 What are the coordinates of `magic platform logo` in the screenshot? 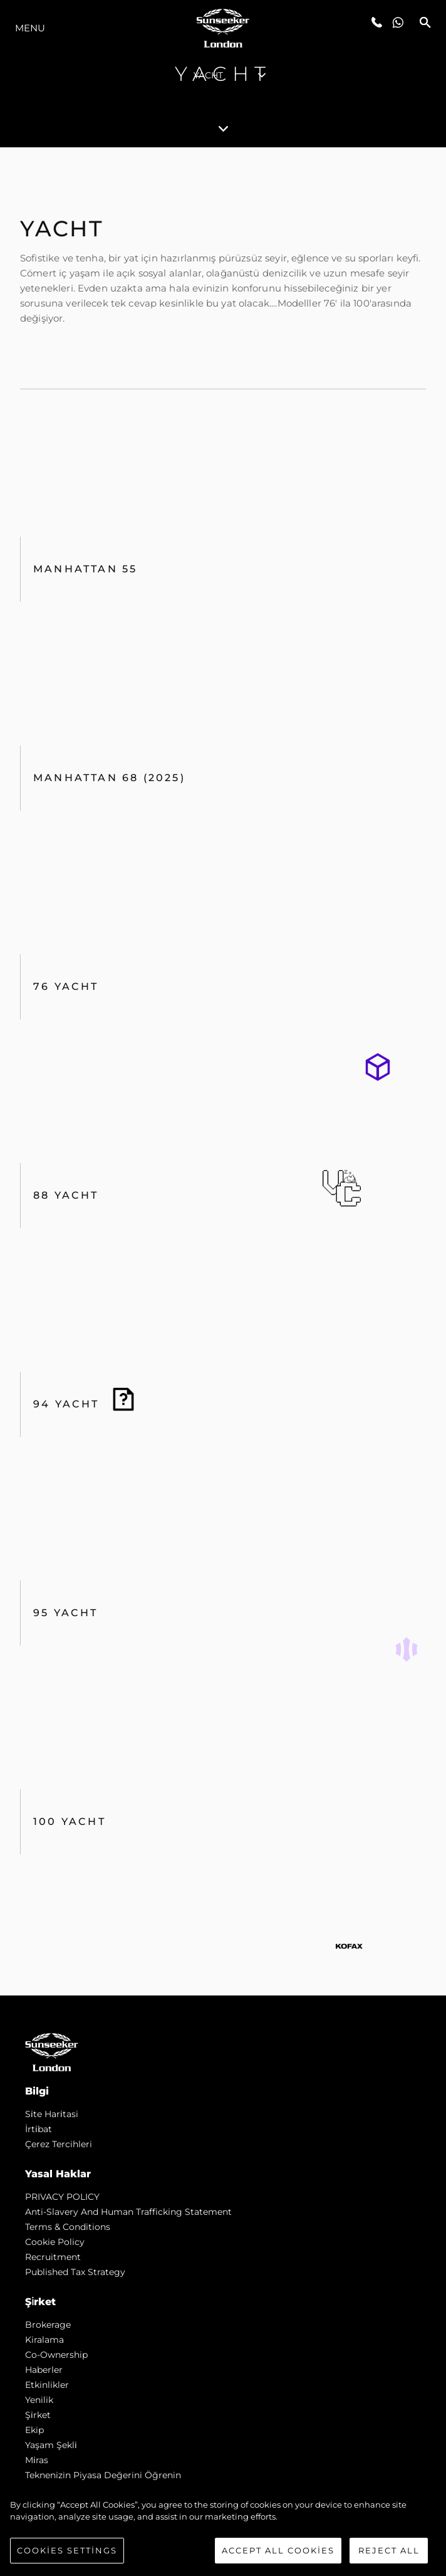 It's located at (407, 1649).